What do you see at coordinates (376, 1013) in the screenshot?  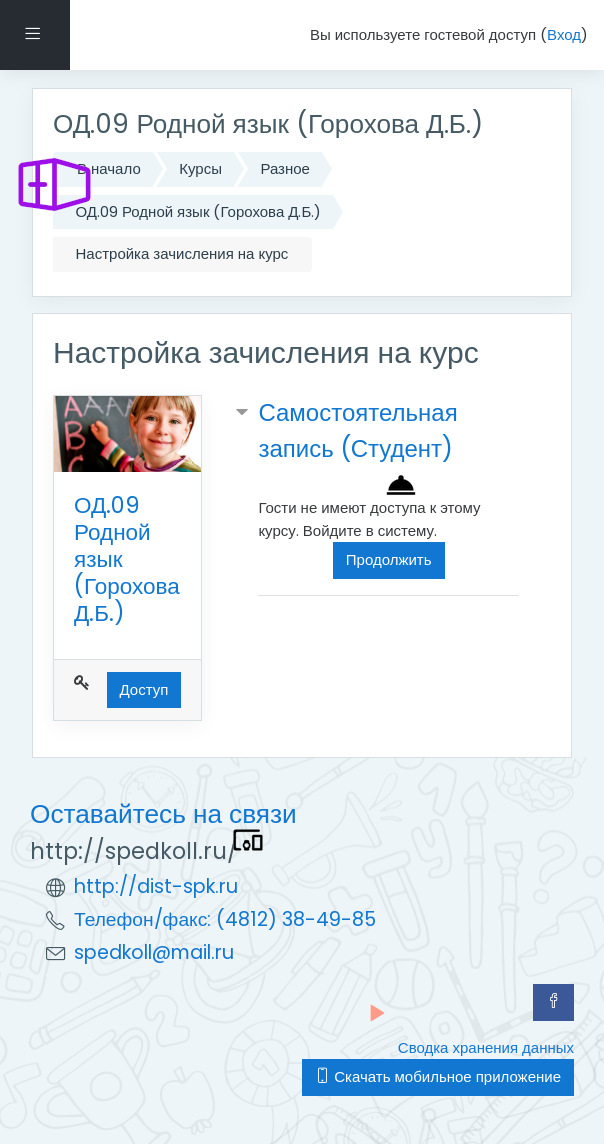 I see `play media content` at bounding box center [376, 1013].